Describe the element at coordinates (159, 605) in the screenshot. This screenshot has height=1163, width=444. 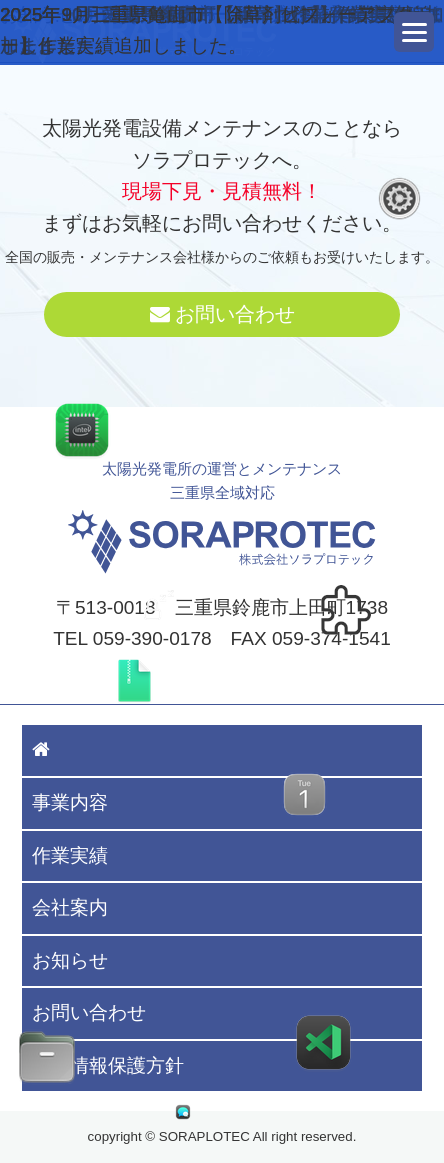
I see `system sleep mode is enabled and unrestricted` at that location.